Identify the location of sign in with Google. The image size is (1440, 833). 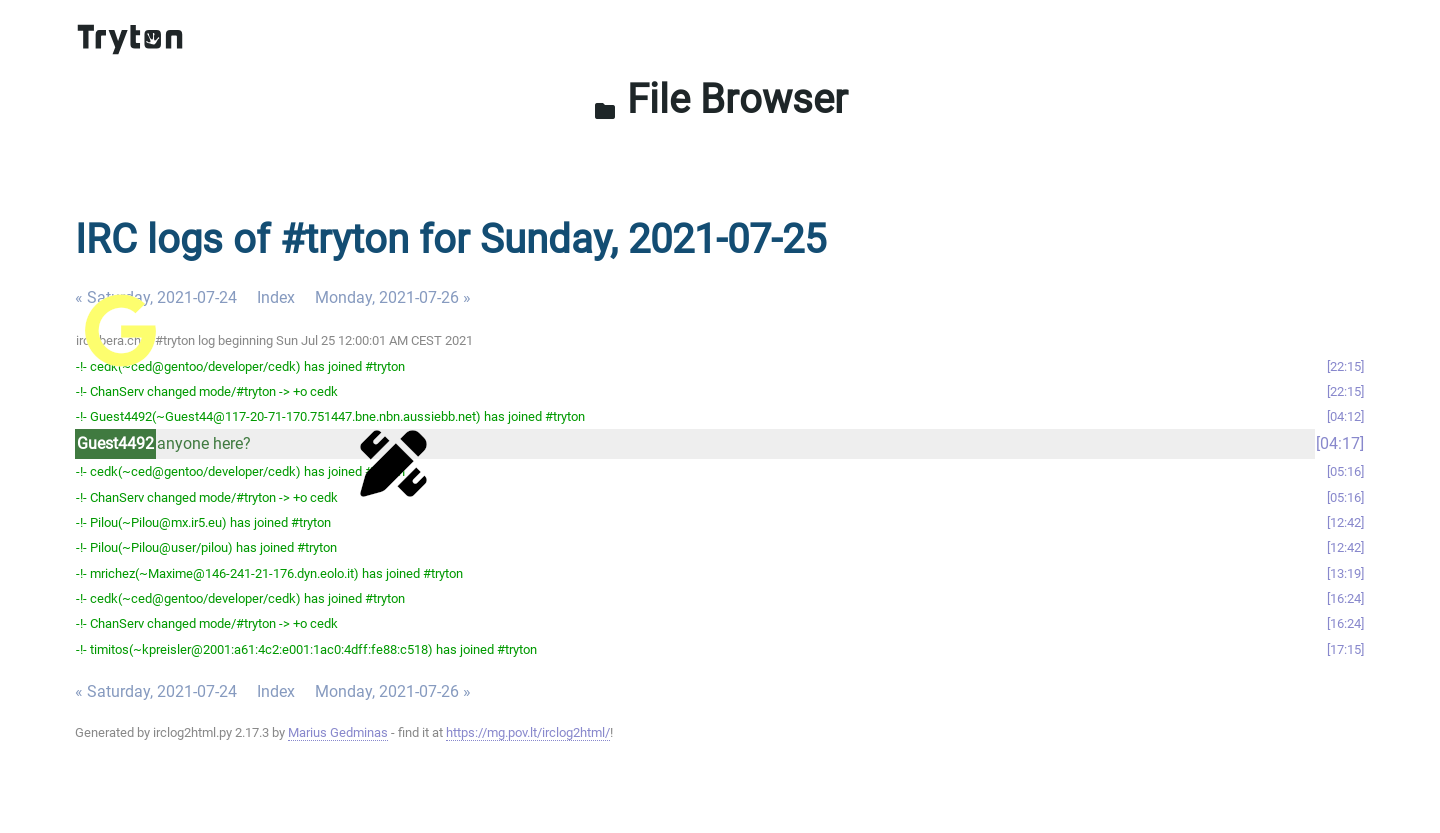
(120, 330).